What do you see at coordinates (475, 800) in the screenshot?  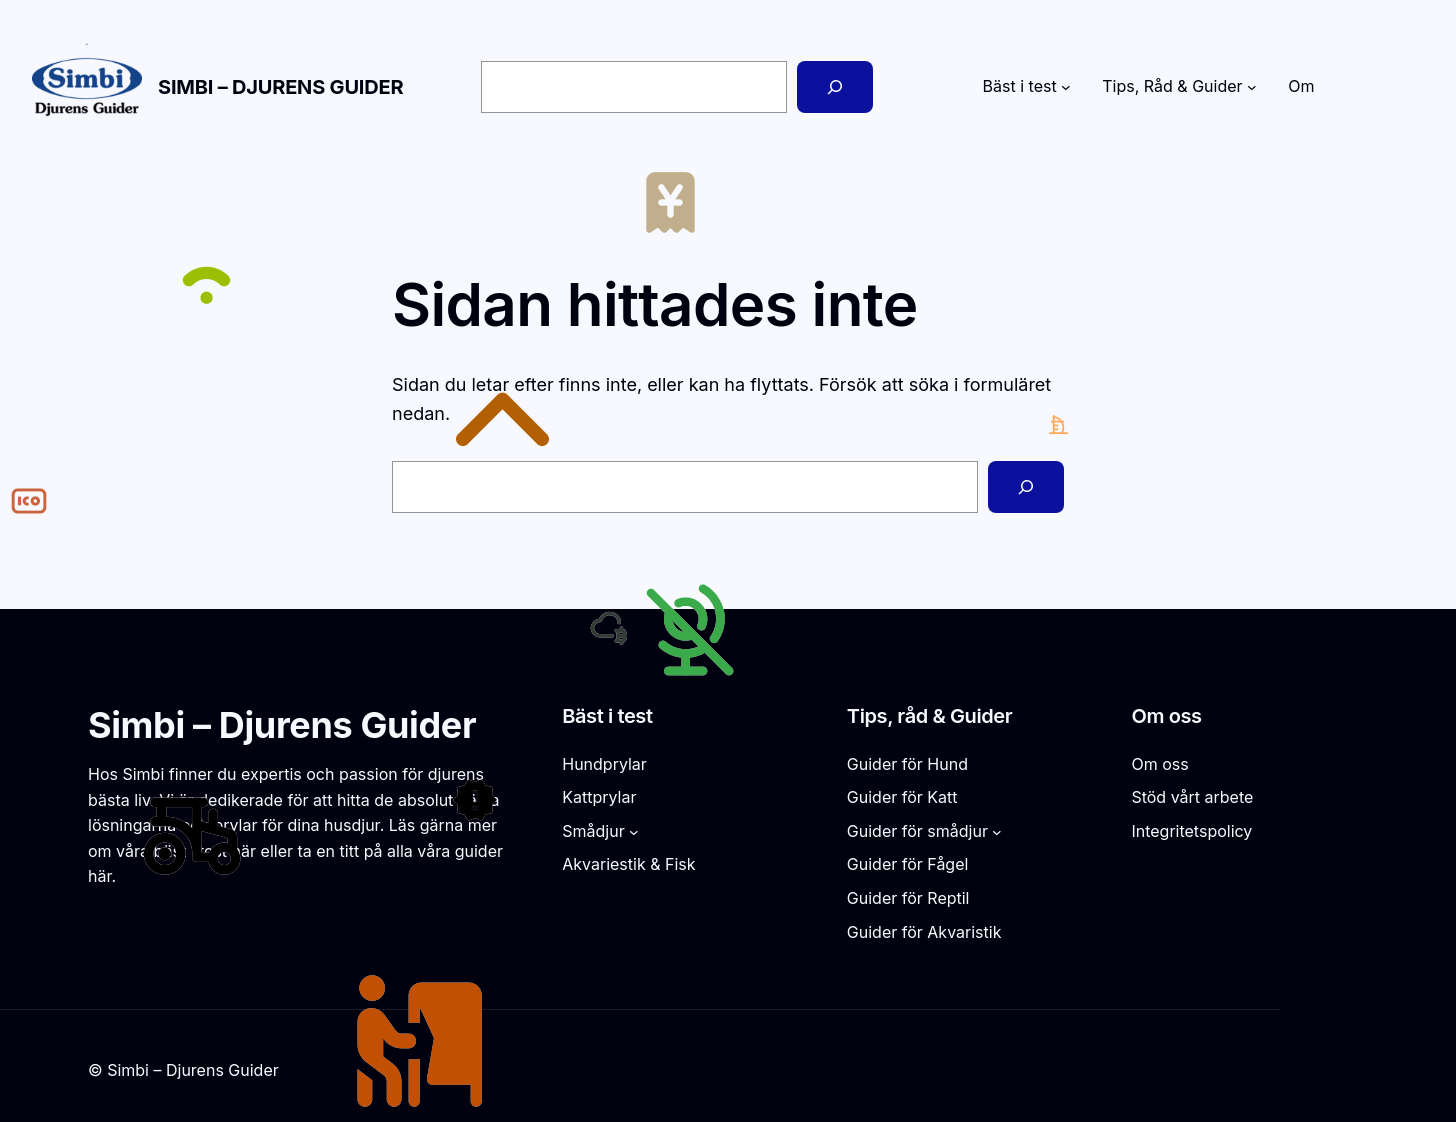 I see `indicates new or recently added content` at bounding box center [475, 800].